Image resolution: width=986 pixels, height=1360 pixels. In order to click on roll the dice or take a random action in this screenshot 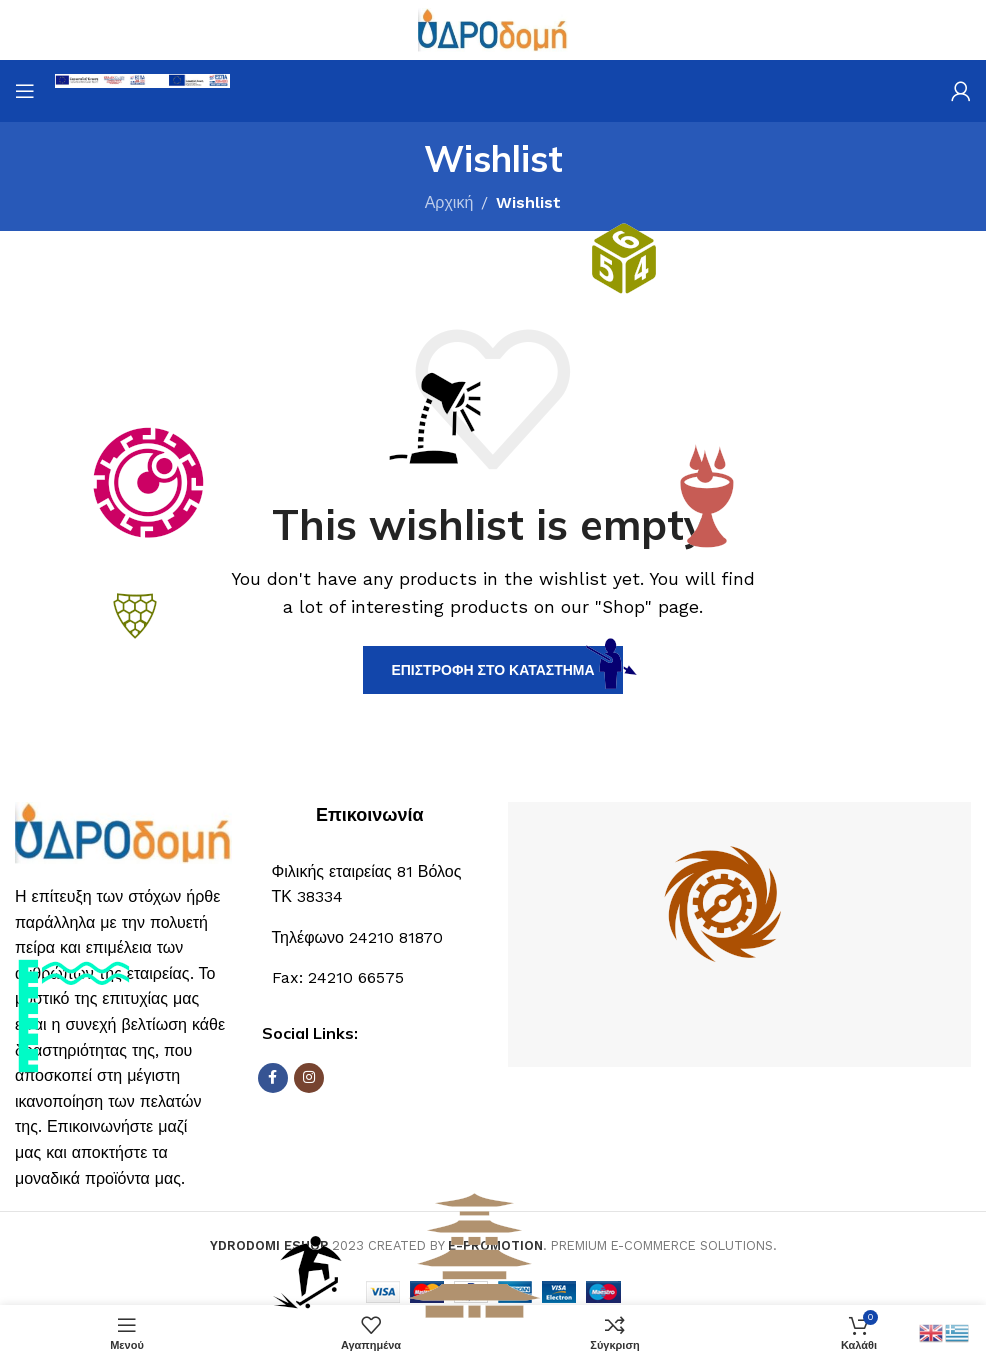, I will do `click(624, 259)`.